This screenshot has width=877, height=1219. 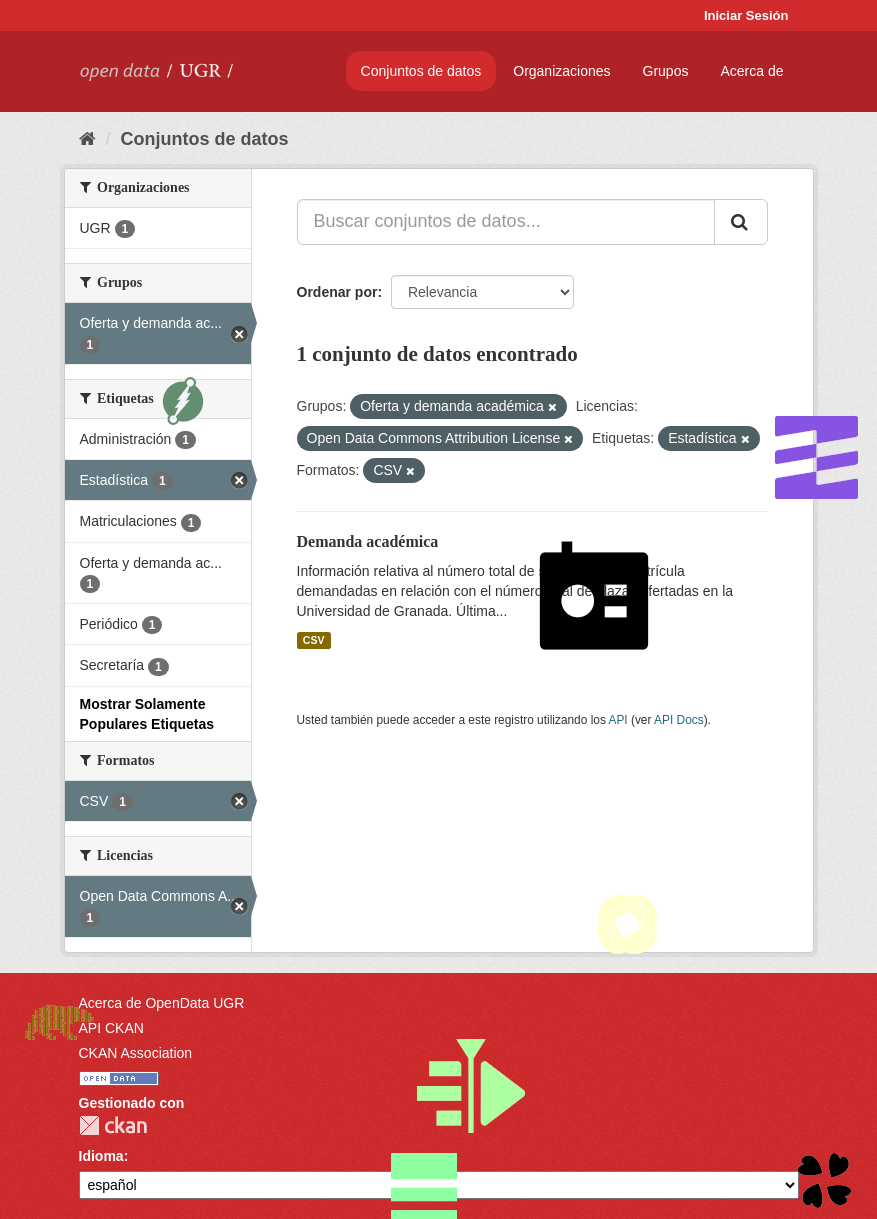 What do you see at coordinates (424, 1186) in the screenshot?
I see `platform.sh logo` at bounding box center [424, 1186].